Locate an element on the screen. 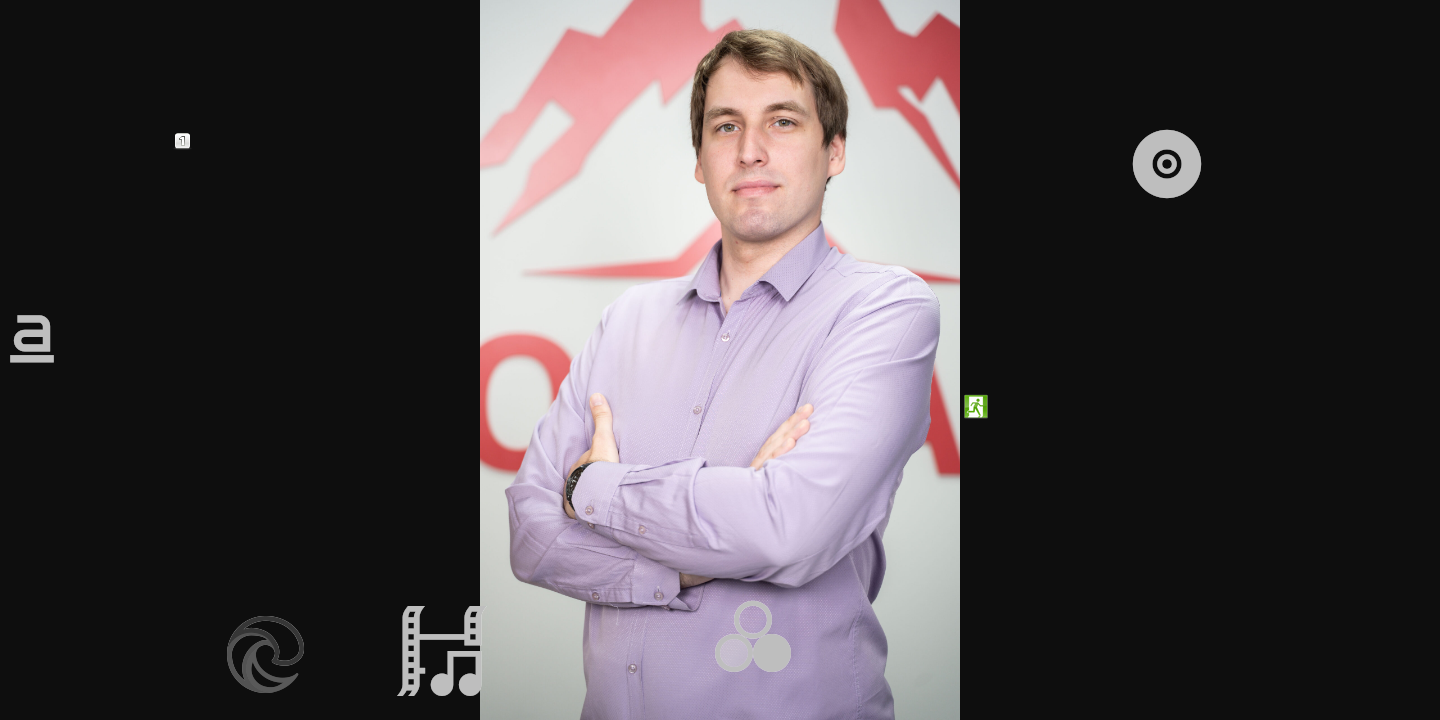  open microsoft edge browser is located at coordinates (265, 654).